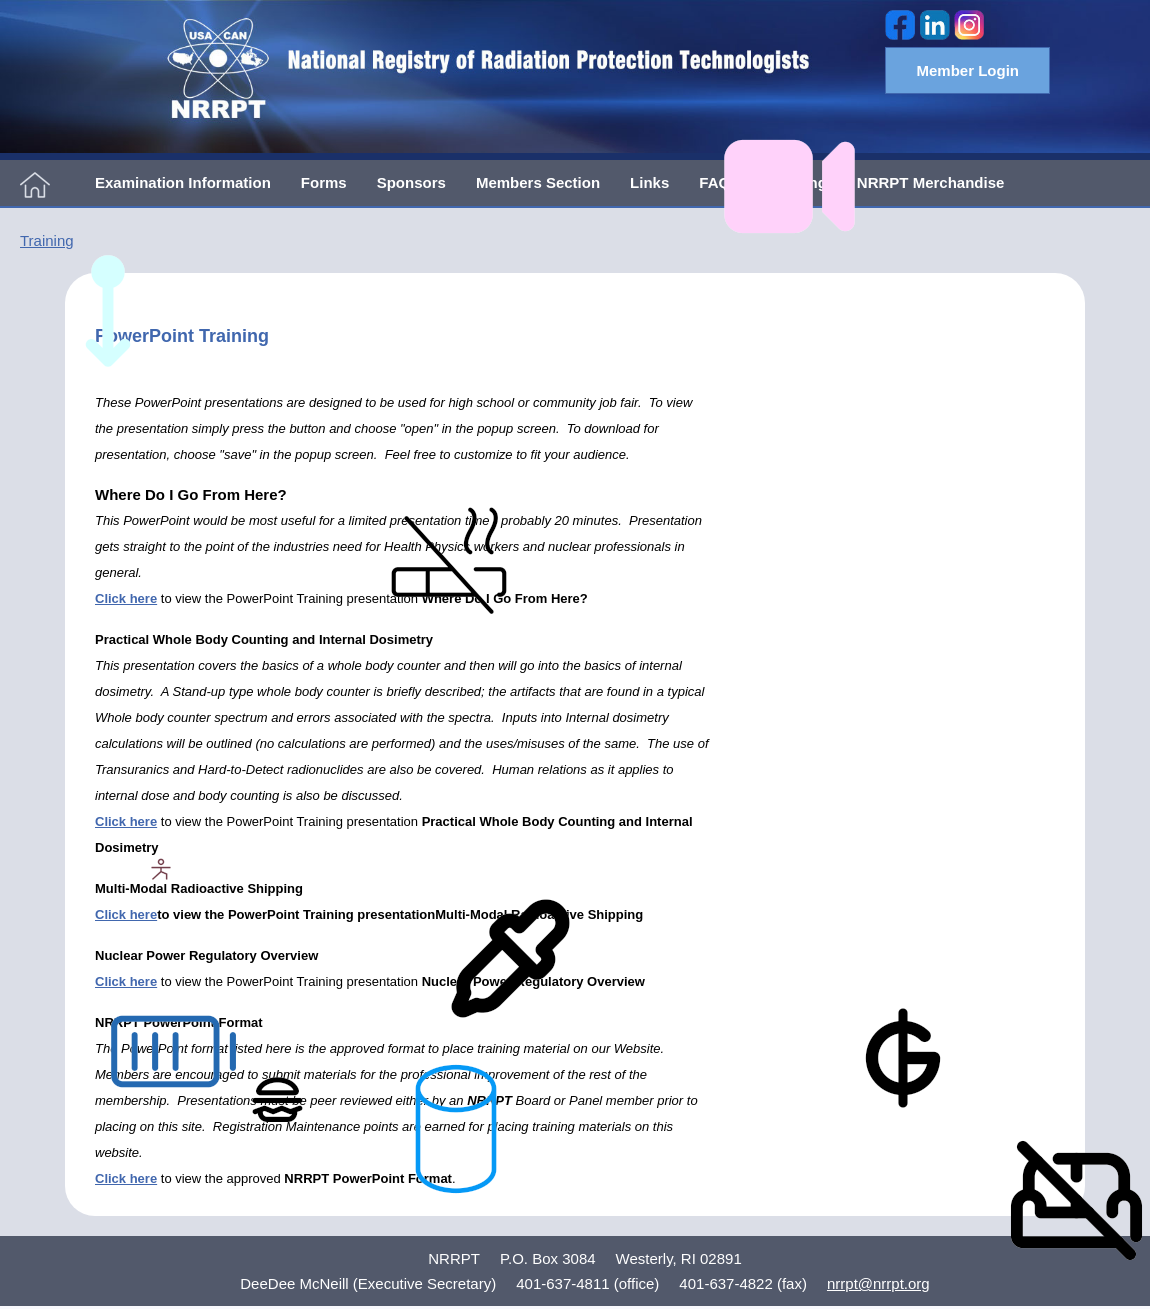 The width and height of the screenshot is (1150, 1309). Describe the element at coordinates (108, 311) in the screenshot. I see `scroll down or view more content` at that location.